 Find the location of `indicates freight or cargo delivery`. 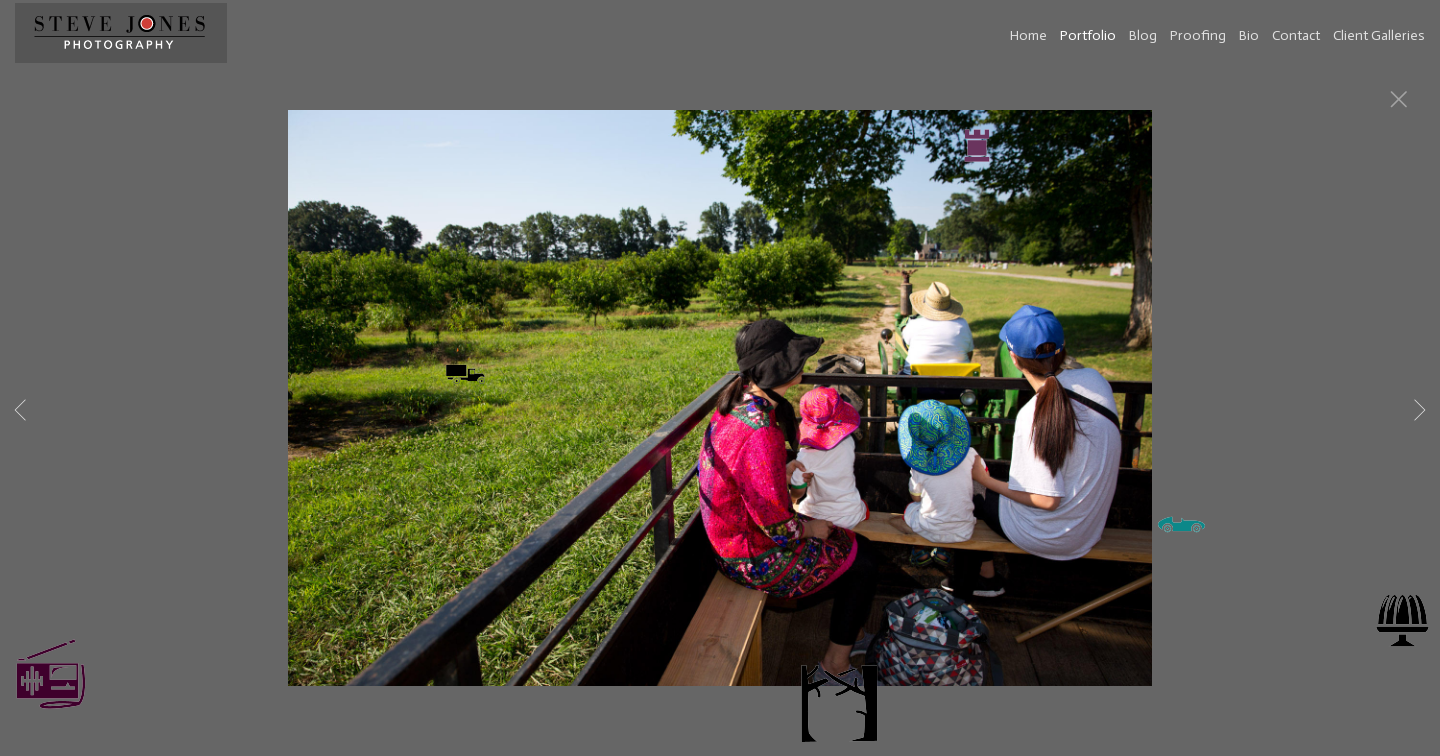

indicates freight or cargo delivery is located at coordinates (465, 374).